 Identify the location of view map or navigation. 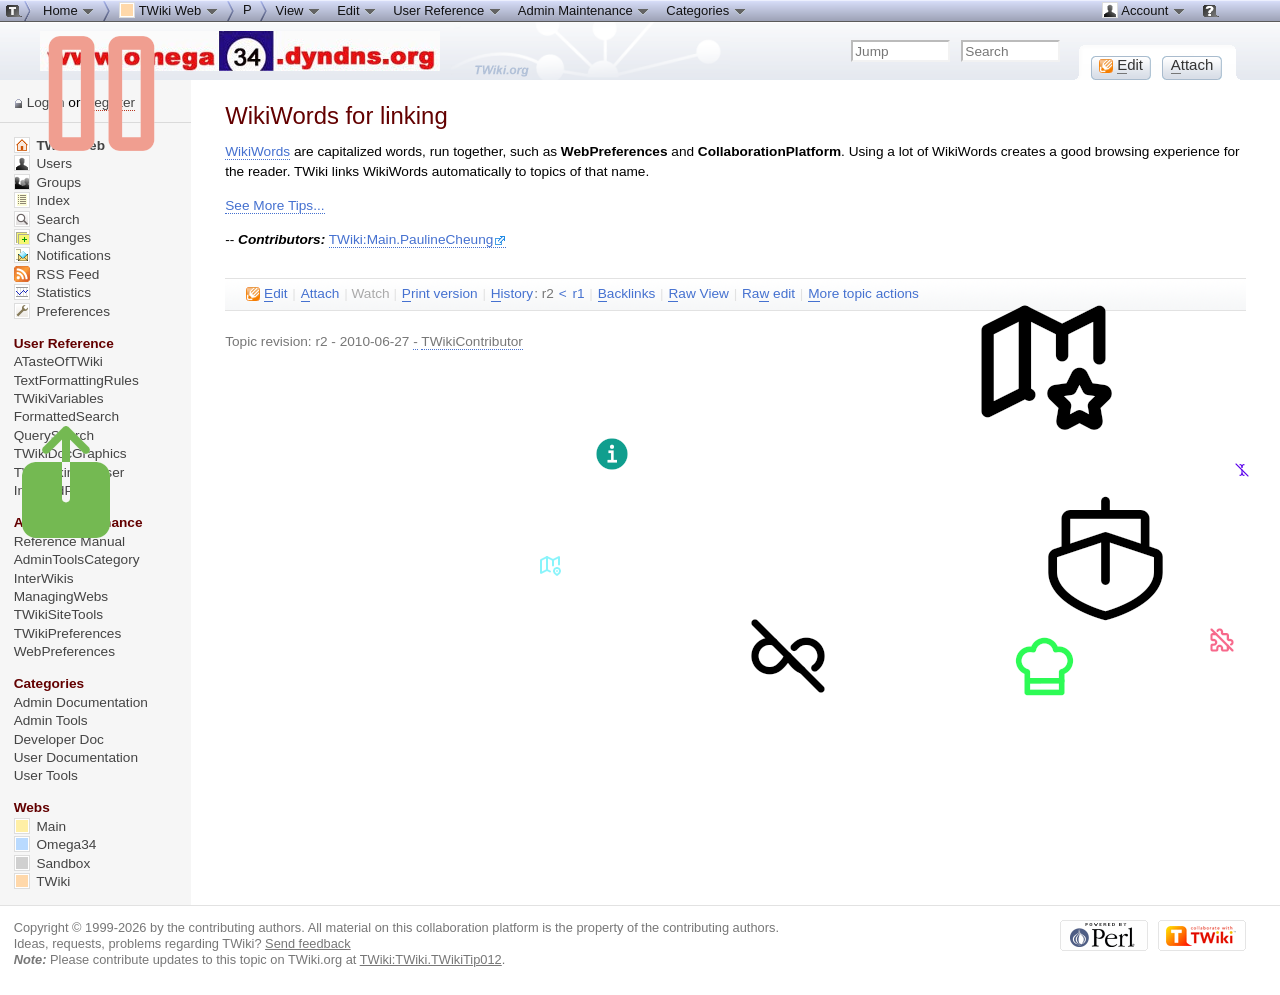
(550, 565).